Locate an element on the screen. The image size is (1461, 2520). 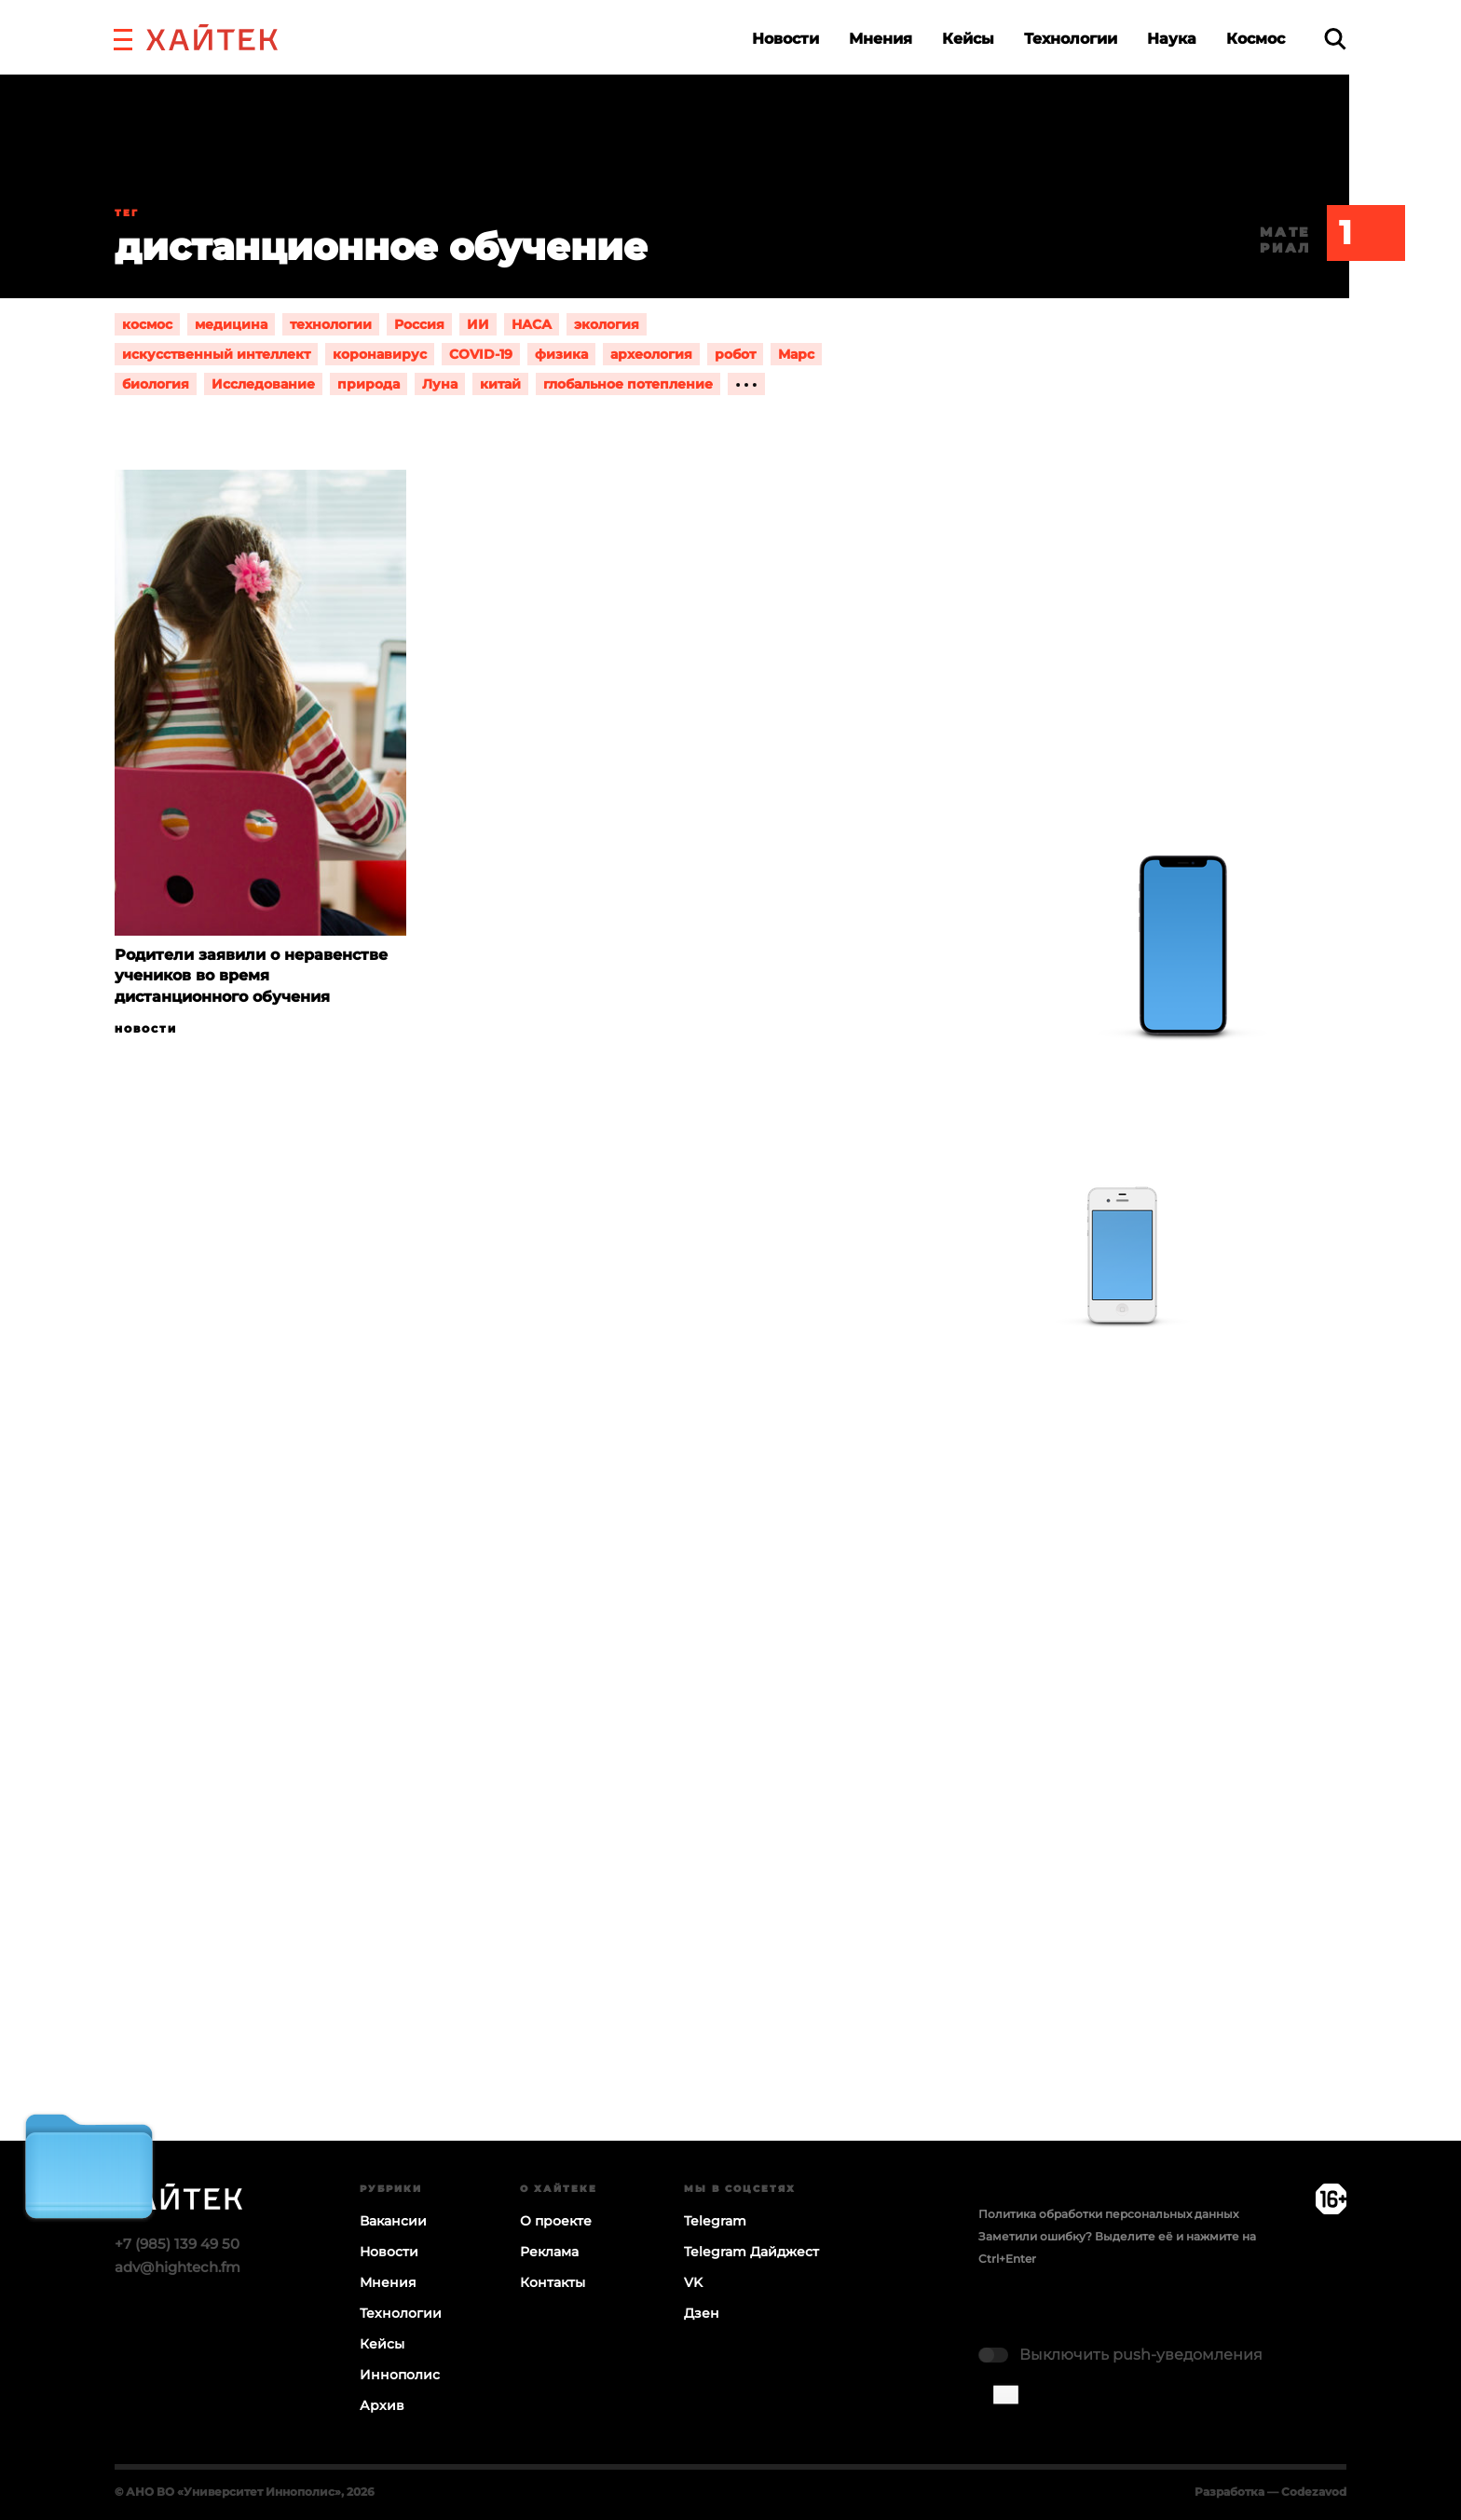
folder template for creating custom folder icons is located at coordinates (89, 2166).